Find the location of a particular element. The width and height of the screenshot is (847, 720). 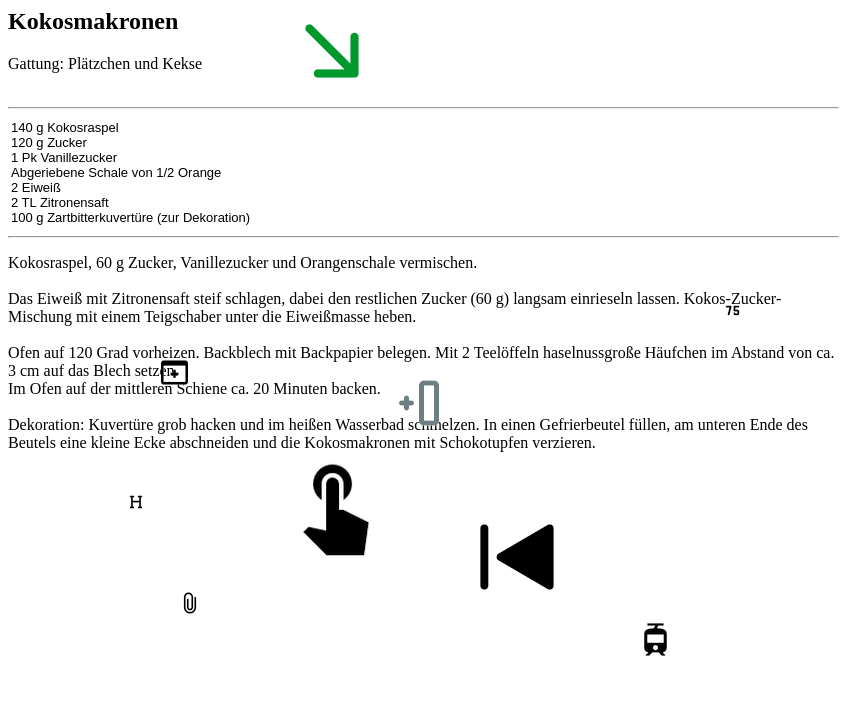

navigate to the next item diagonally is located at coordinates (332, 51).